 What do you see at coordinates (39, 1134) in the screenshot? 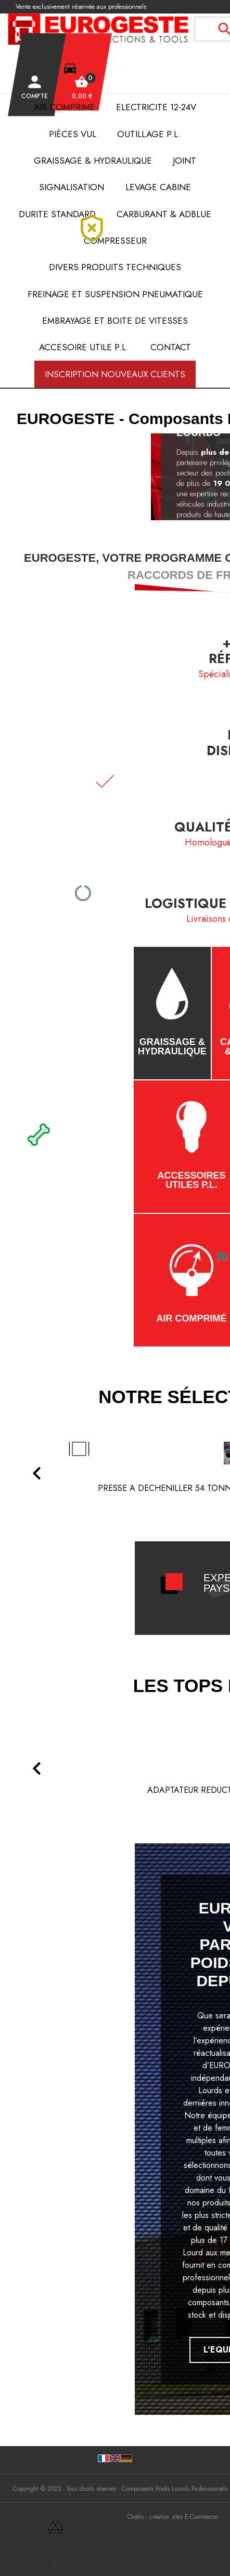
I see `access pet-related features or settings` at bounding box center [39, 1134].